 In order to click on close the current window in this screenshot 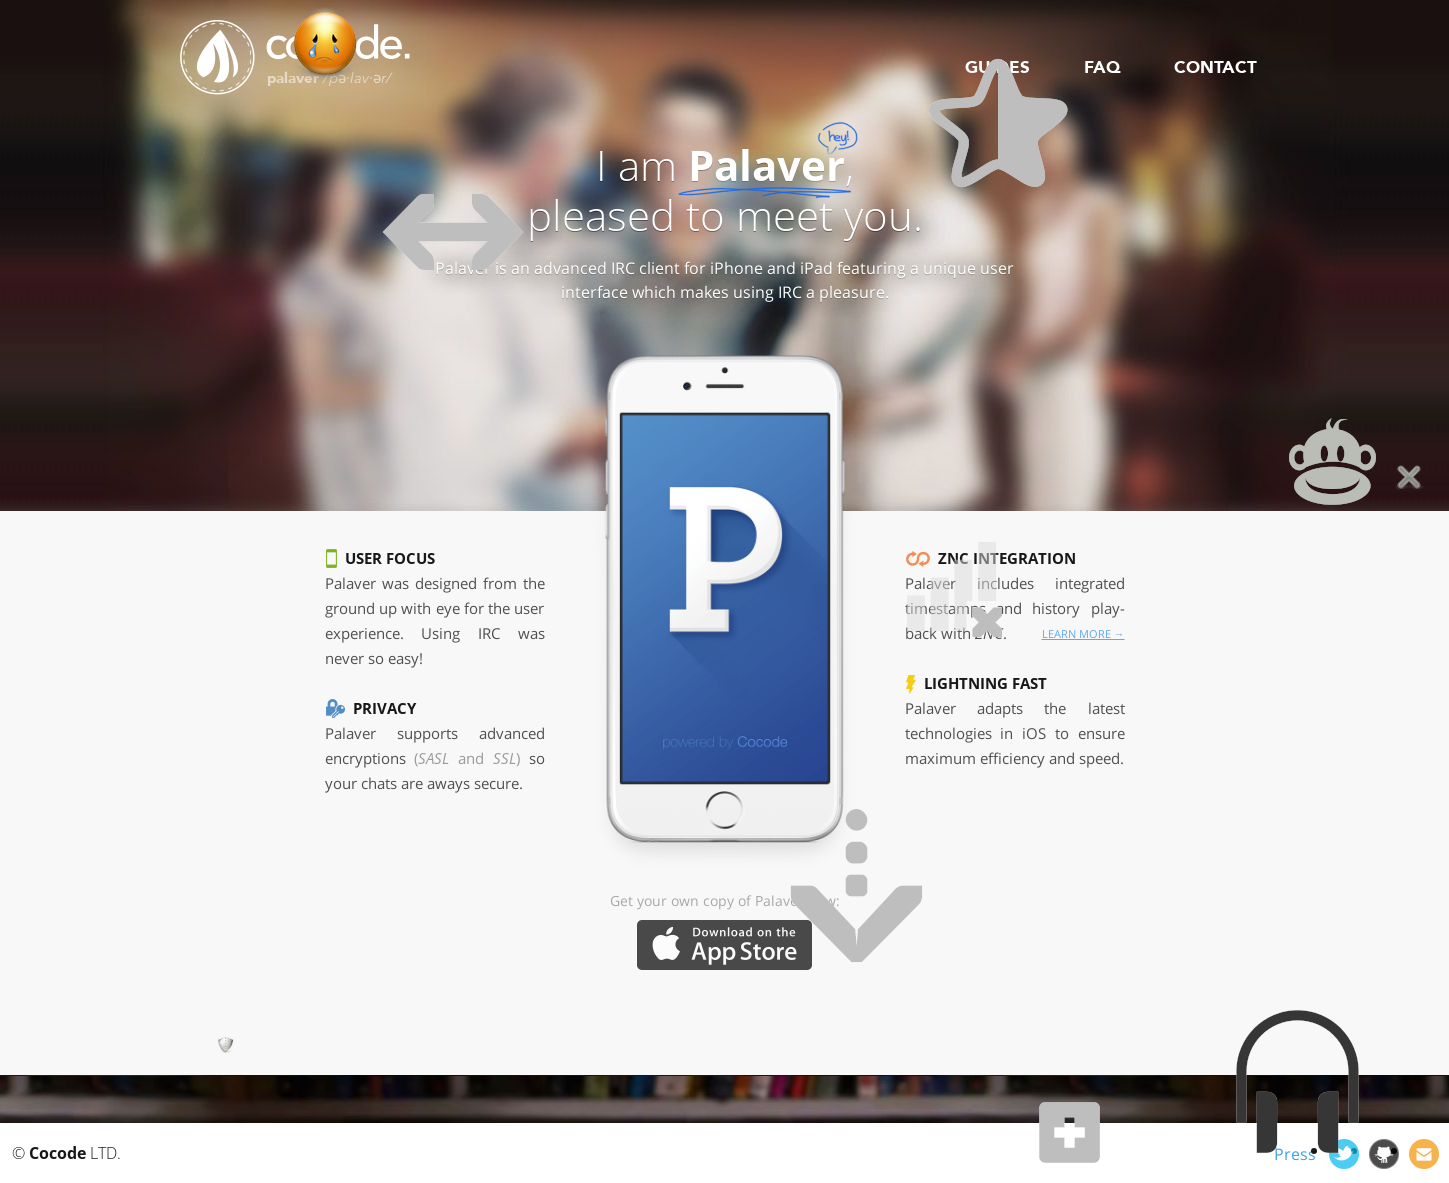, I will do `click(1408, 477)`.